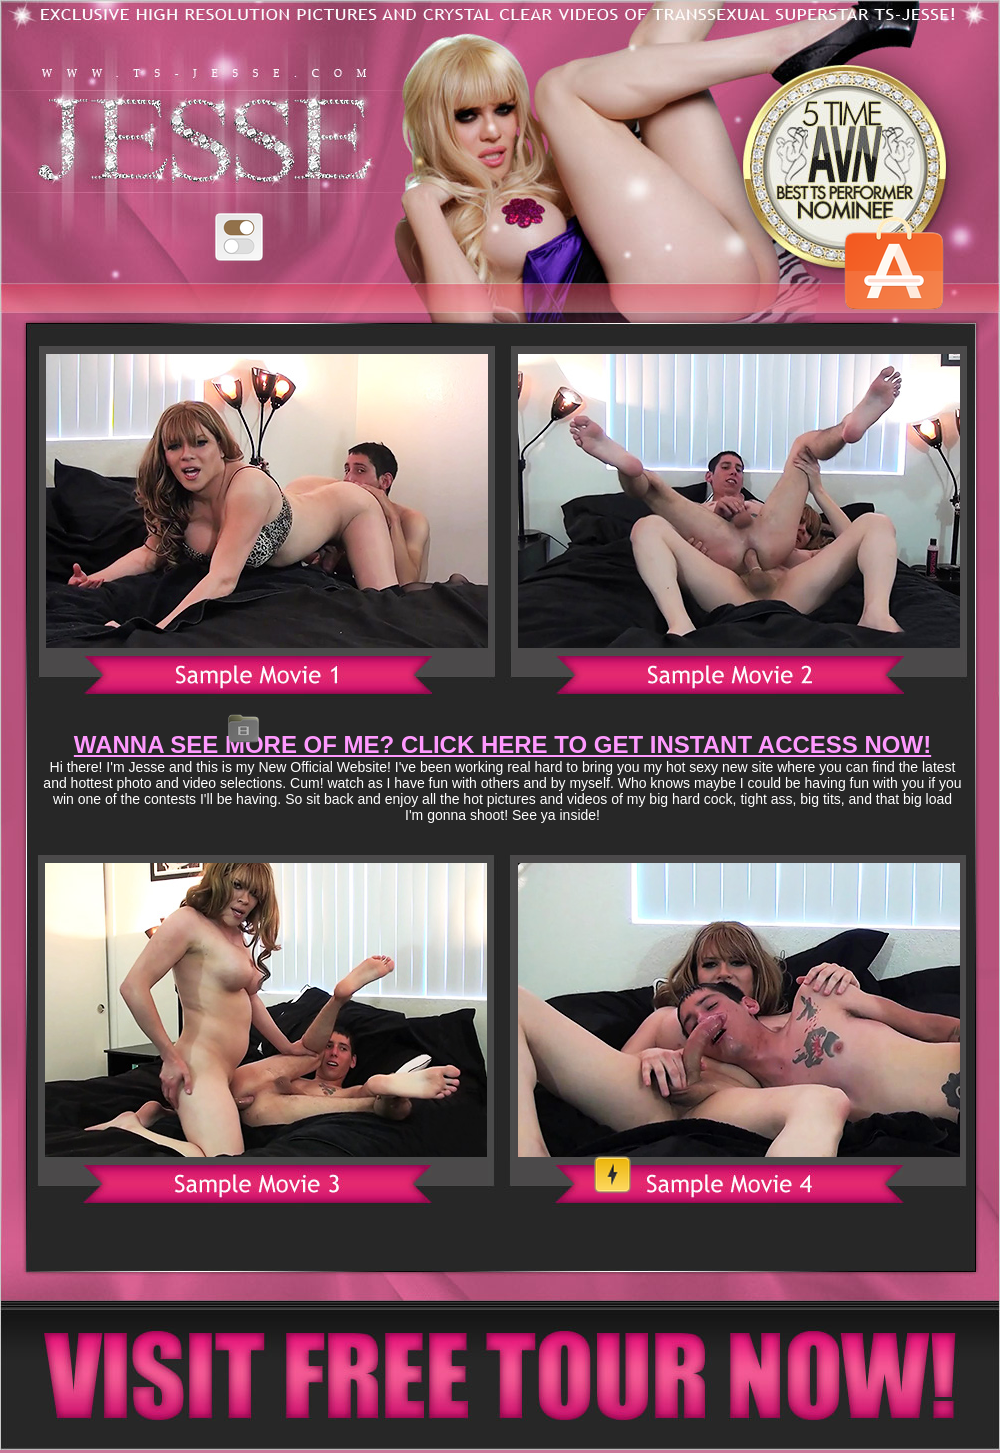 The width and height of the screenshot is (1000, 1453). I want to click on access power and battery settings, so click(612, 1174).